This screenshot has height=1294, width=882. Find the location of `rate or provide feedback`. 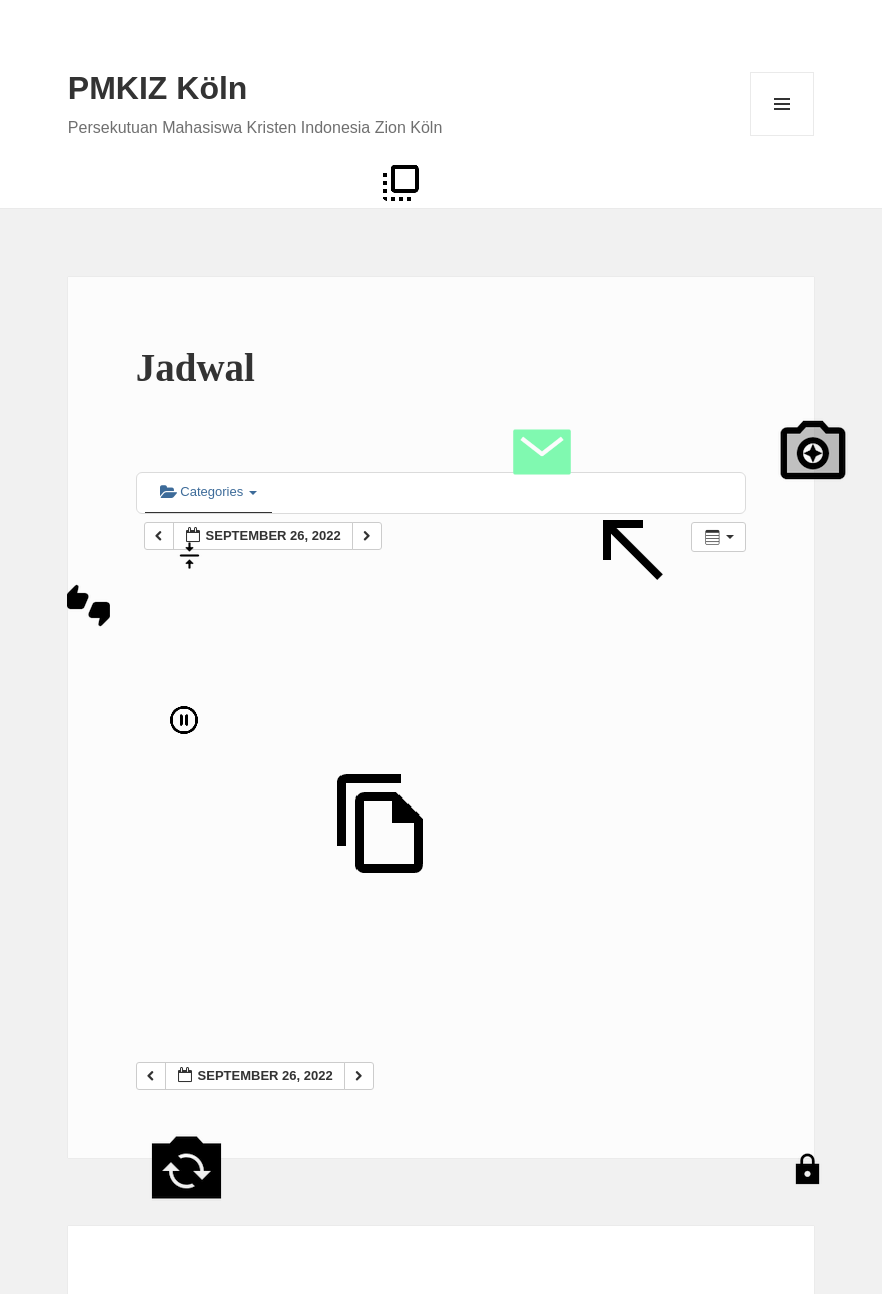

rate or provide feedback is located at coordinates (88, 605).